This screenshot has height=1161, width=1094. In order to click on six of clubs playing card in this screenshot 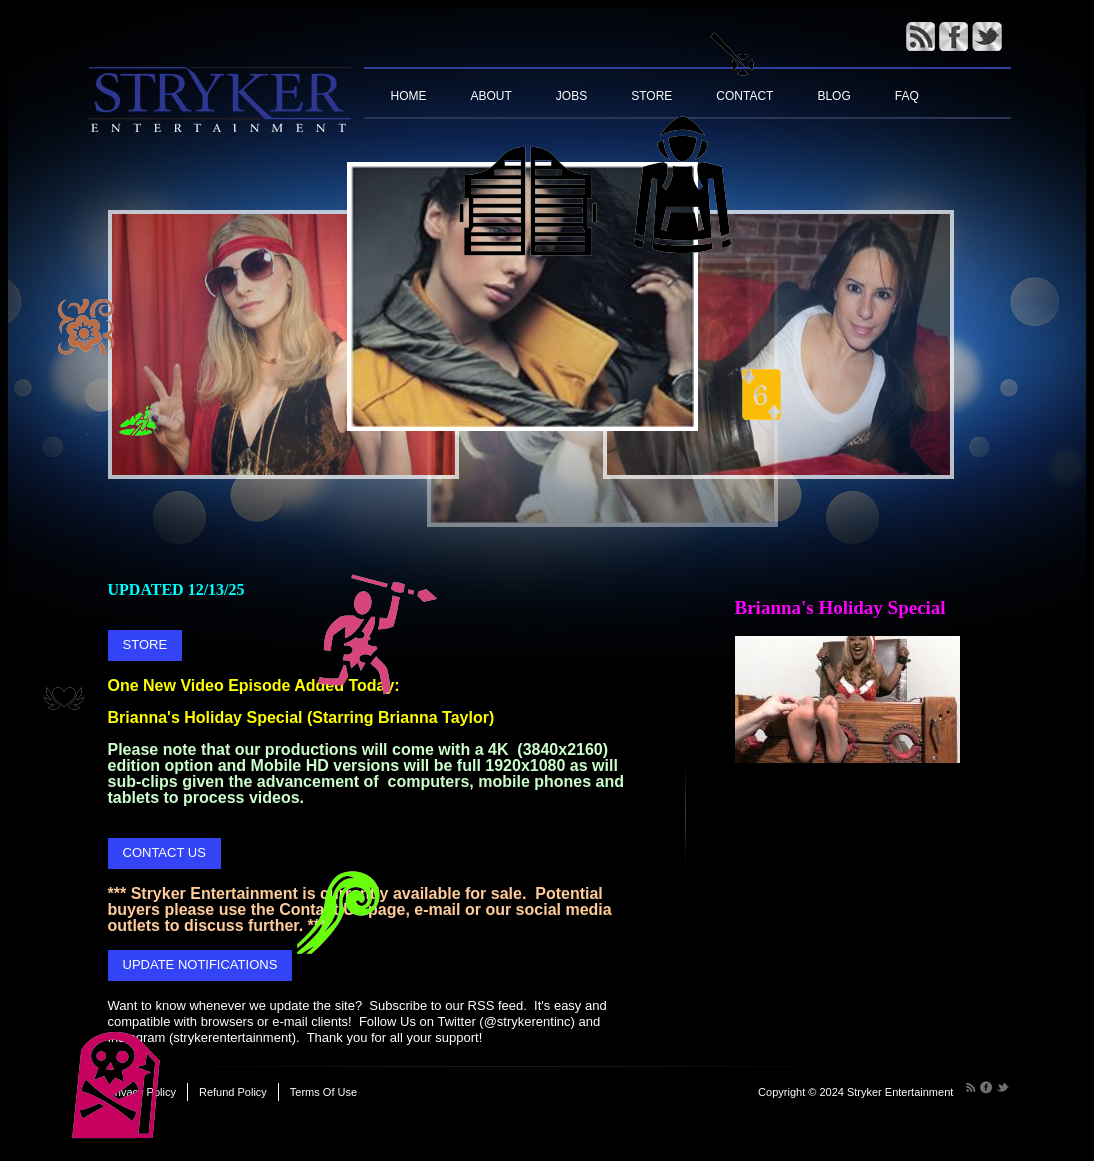, I will do `click(761, 394)`.